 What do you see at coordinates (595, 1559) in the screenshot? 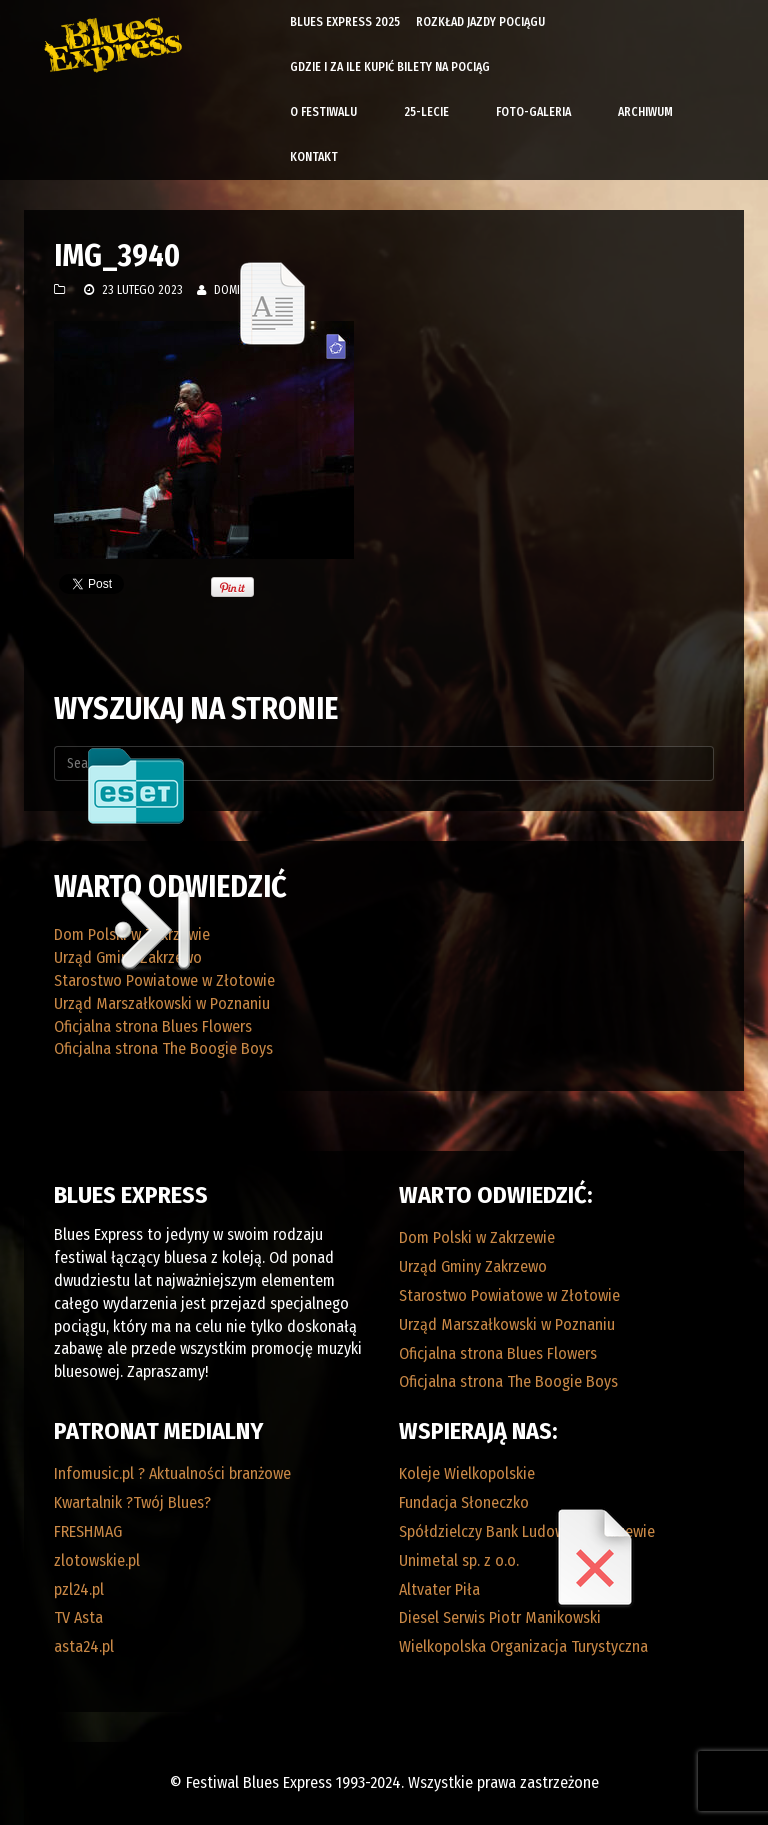
I see `a broken or invalid symbolic link file` at bounding box center [595, 1559].